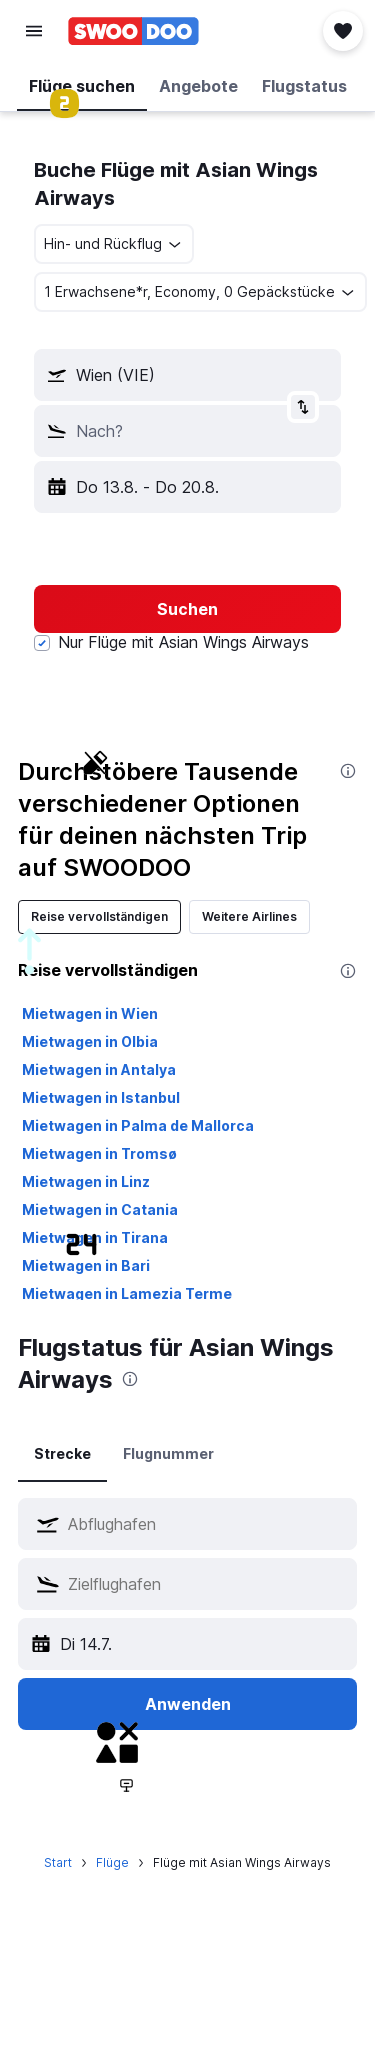 The image size is (375, 2062). Describe the element at coordinates (126, 1785) in the screenshot. I see `indicates a reserved spot or area` at that location.